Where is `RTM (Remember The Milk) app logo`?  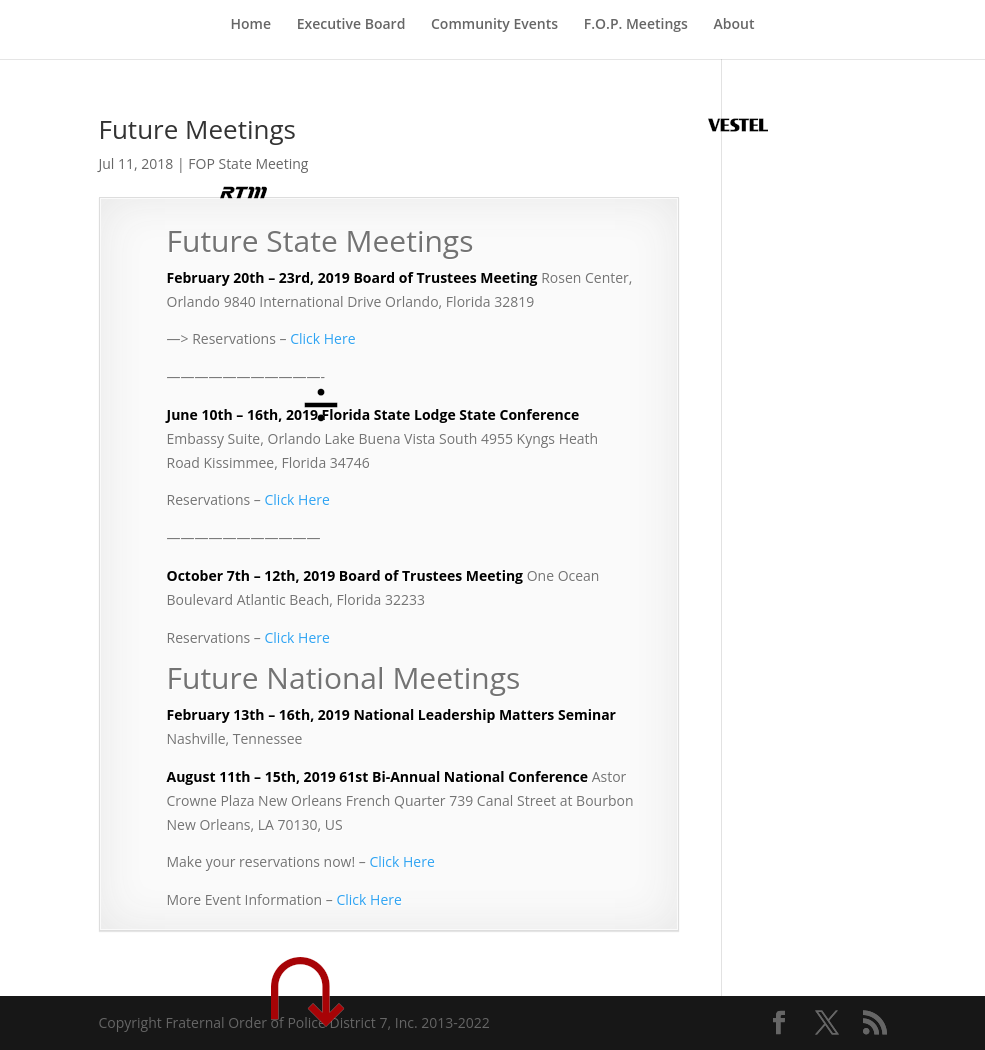
RTM (Remember The Milk) app logo is located at coordinates (243, 192).